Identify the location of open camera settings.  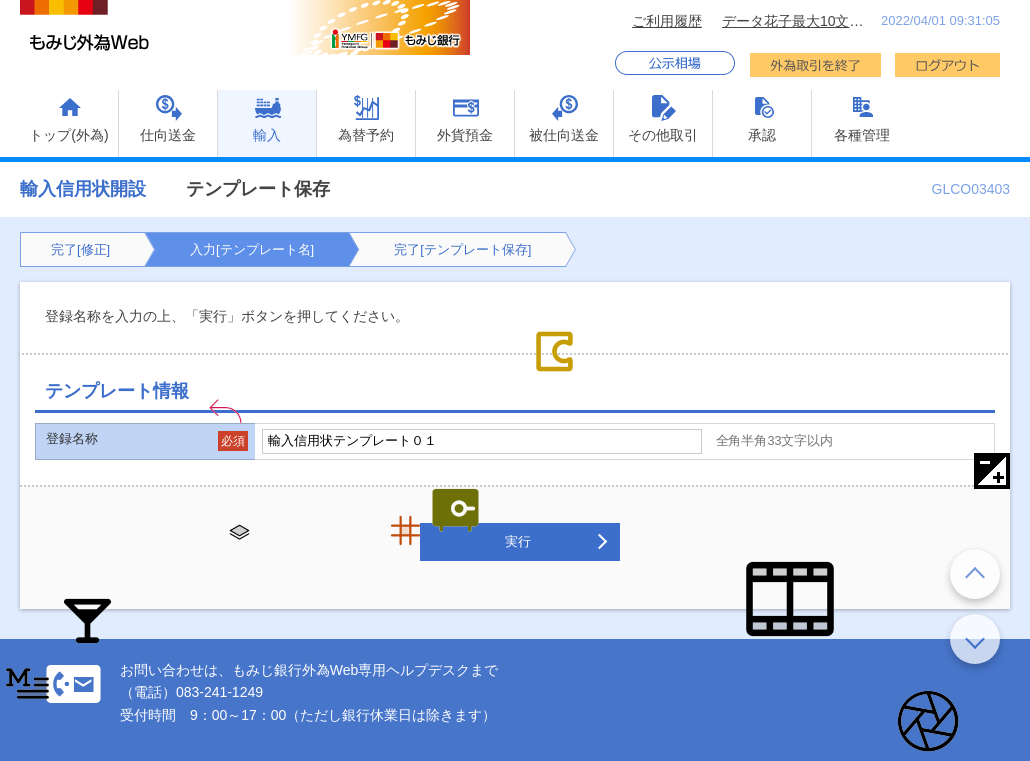
(928, 721).